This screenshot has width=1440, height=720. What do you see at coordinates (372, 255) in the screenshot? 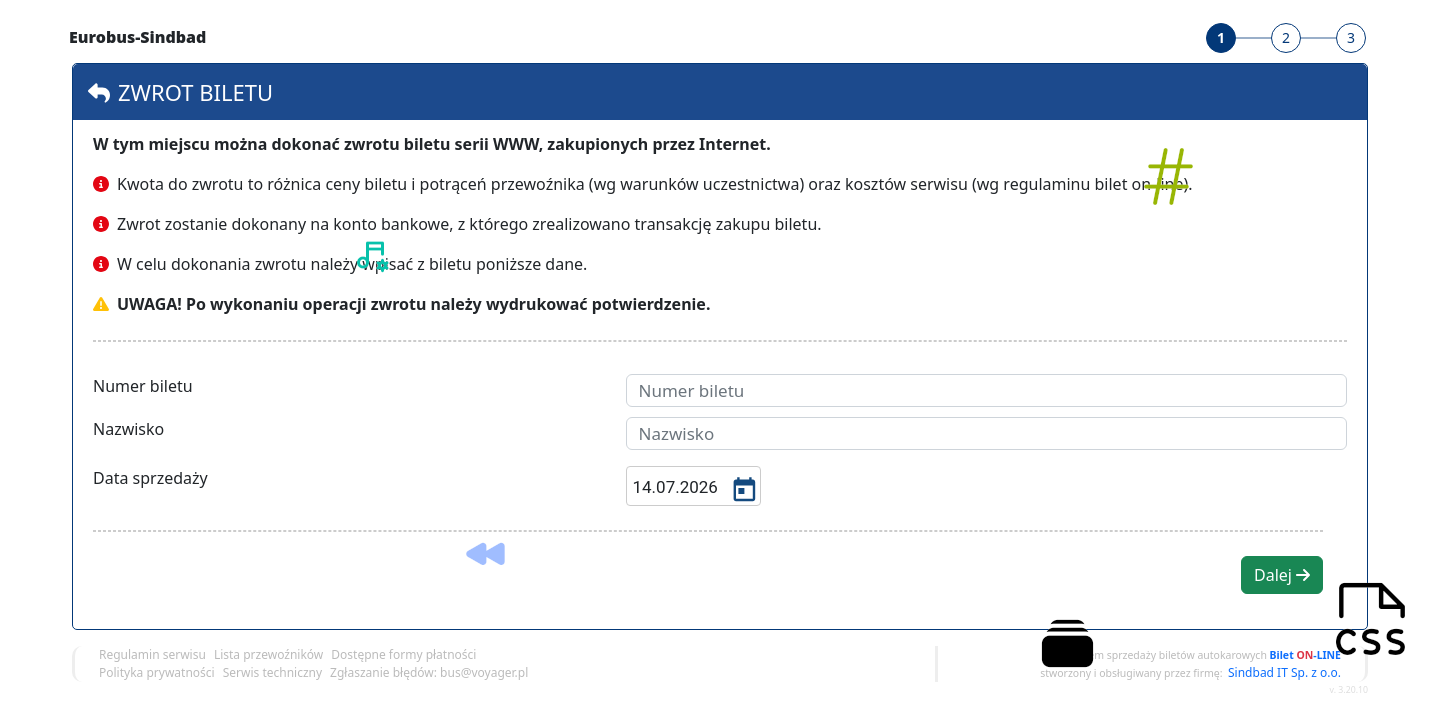
I see `access music or audio settings` at bounding box center [372, 255].